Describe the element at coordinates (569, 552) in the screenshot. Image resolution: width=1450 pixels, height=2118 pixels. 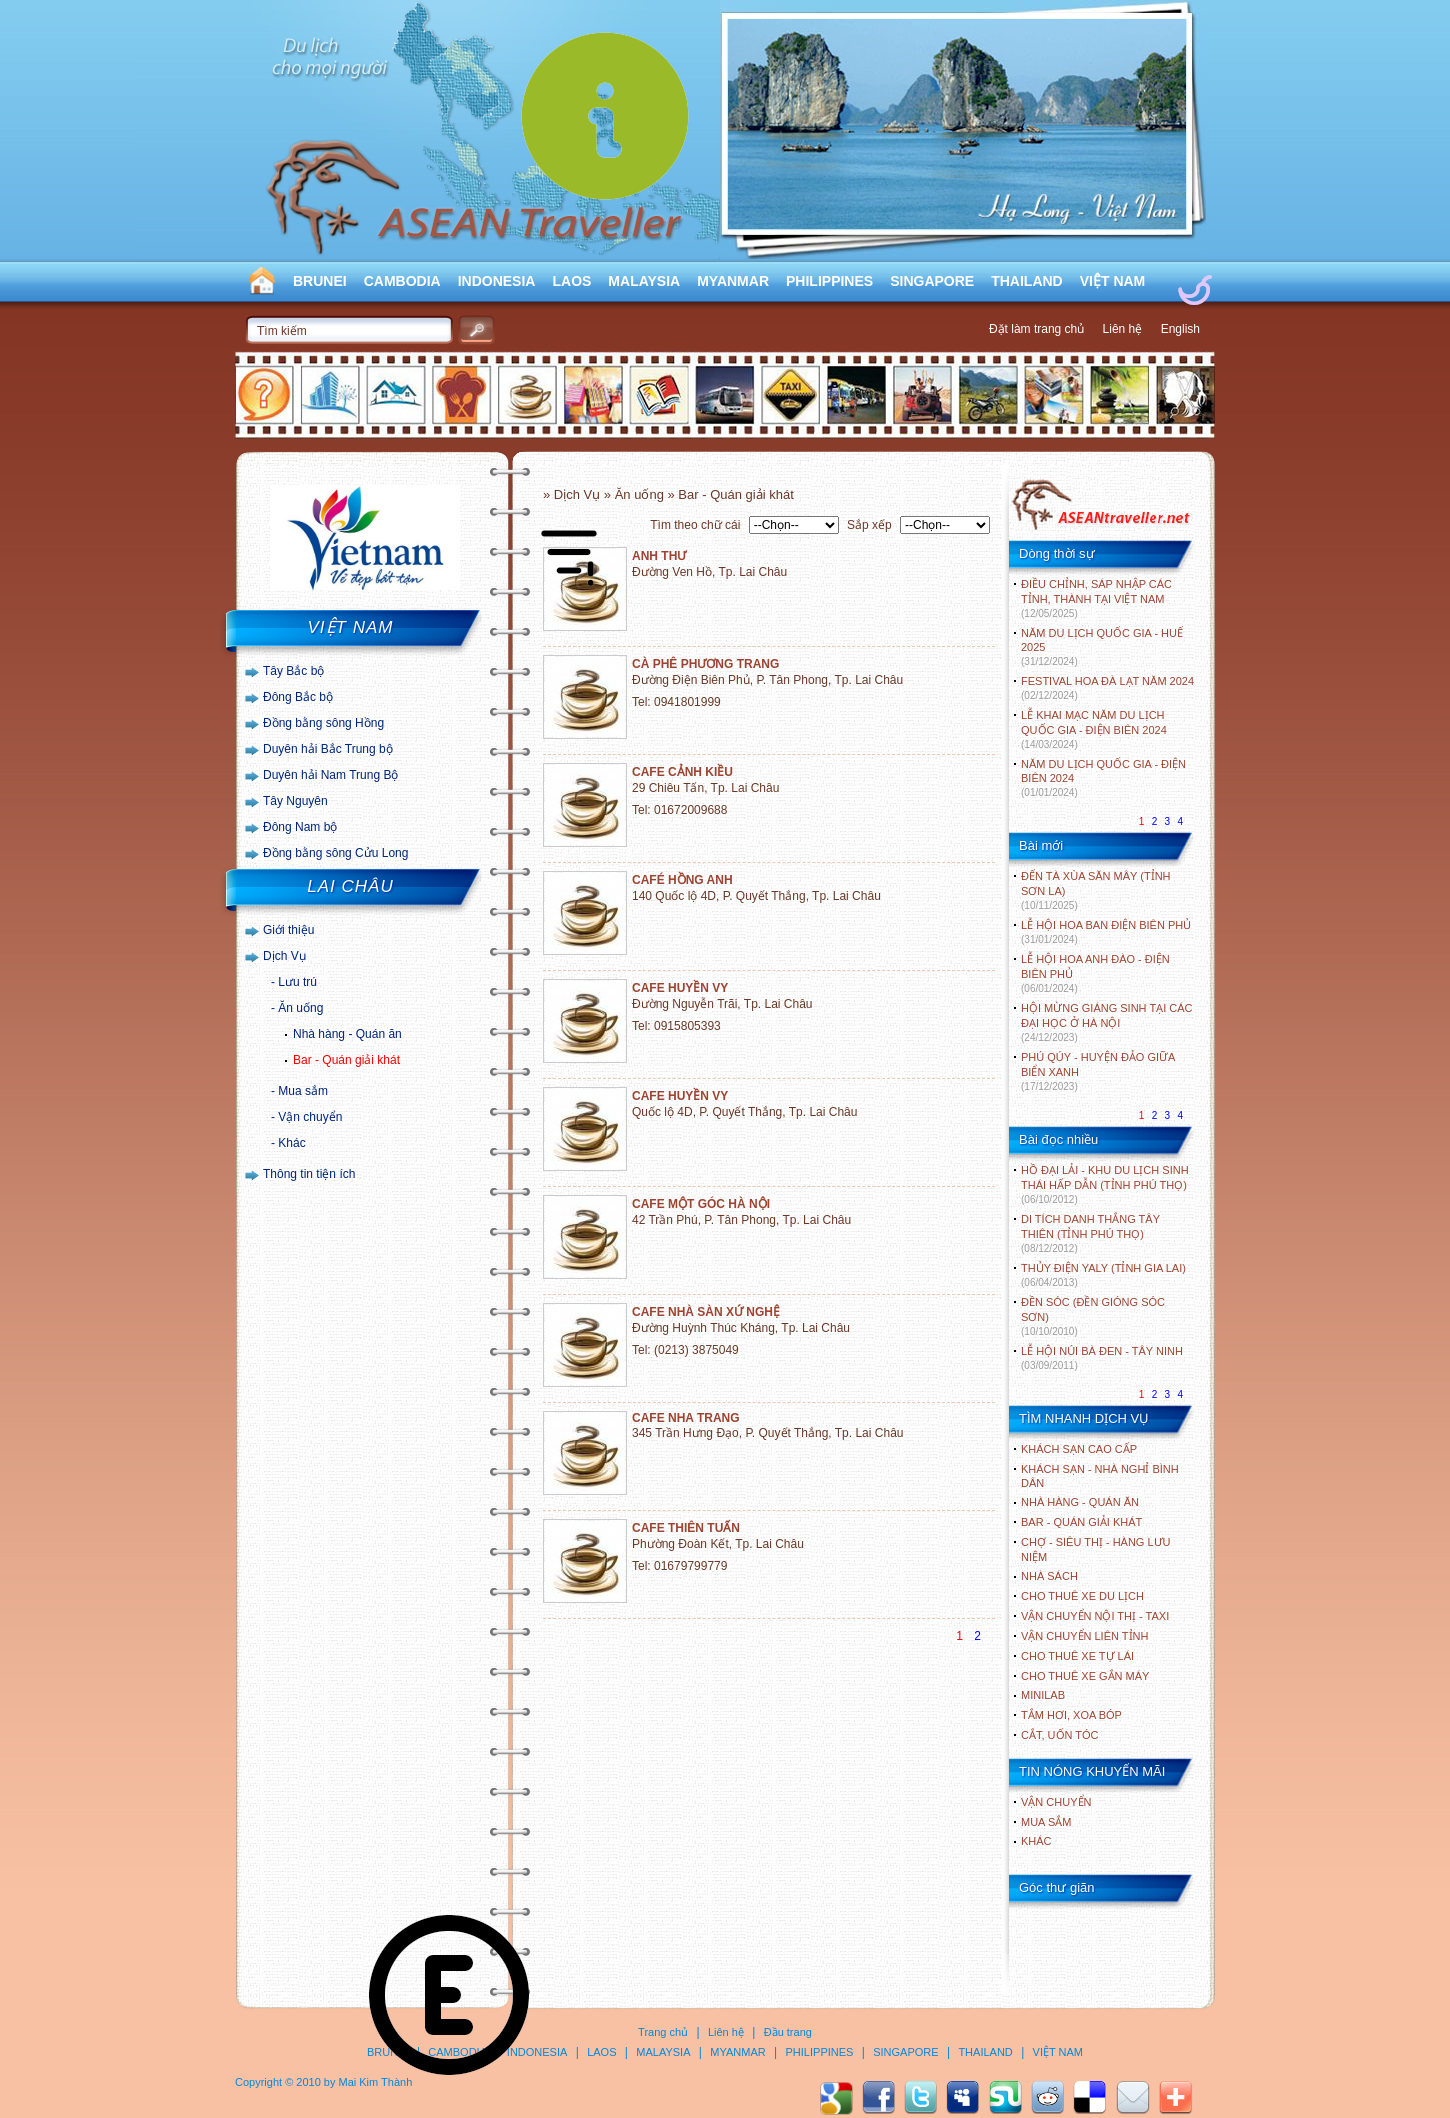
I see `filter settings require attention` at that location.